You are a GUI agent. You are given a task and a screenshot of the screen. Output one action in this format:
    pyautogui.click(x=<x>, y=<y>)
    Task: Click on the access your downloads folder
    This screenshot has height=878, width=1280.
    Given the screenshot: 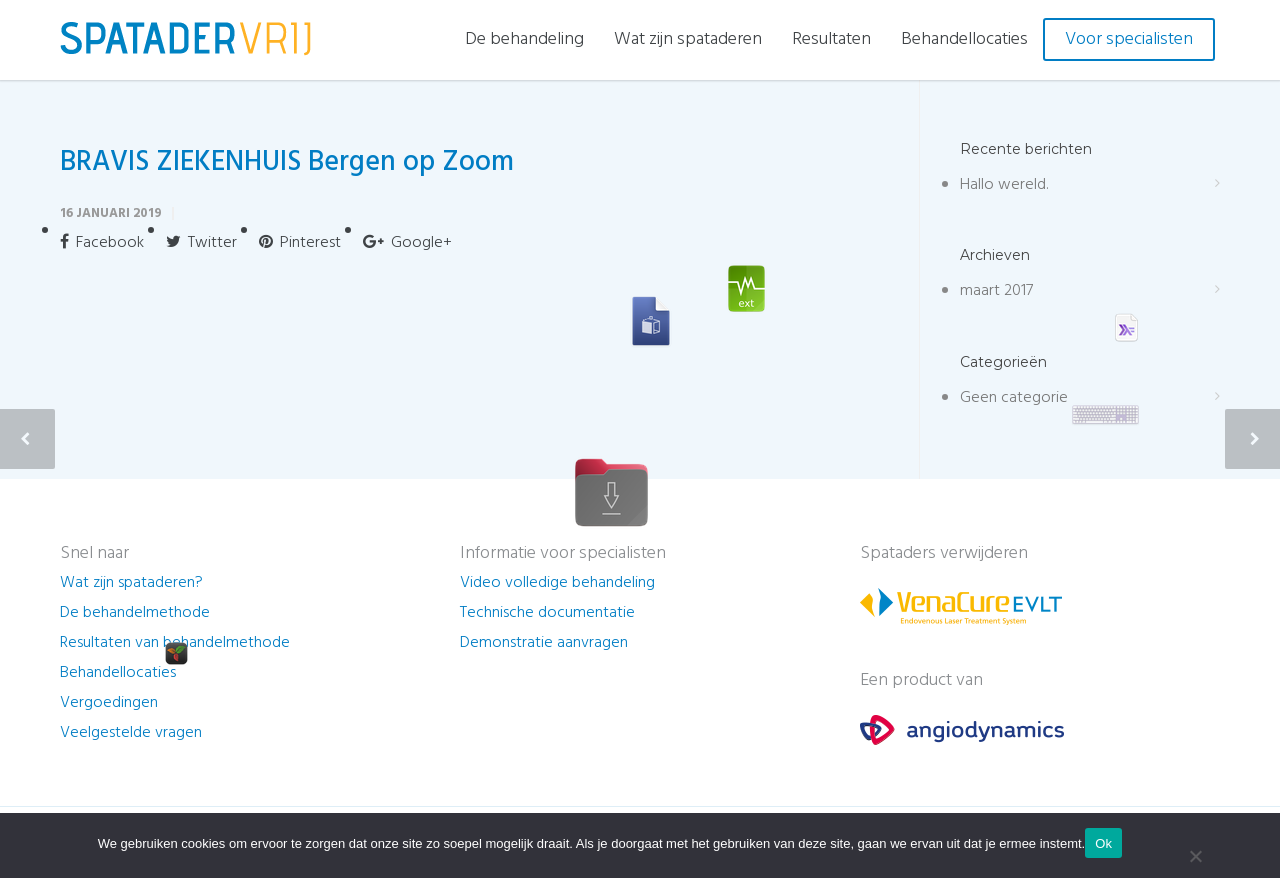 What is the action you would take?
    pyautogui.click(x=611, y=492)
    